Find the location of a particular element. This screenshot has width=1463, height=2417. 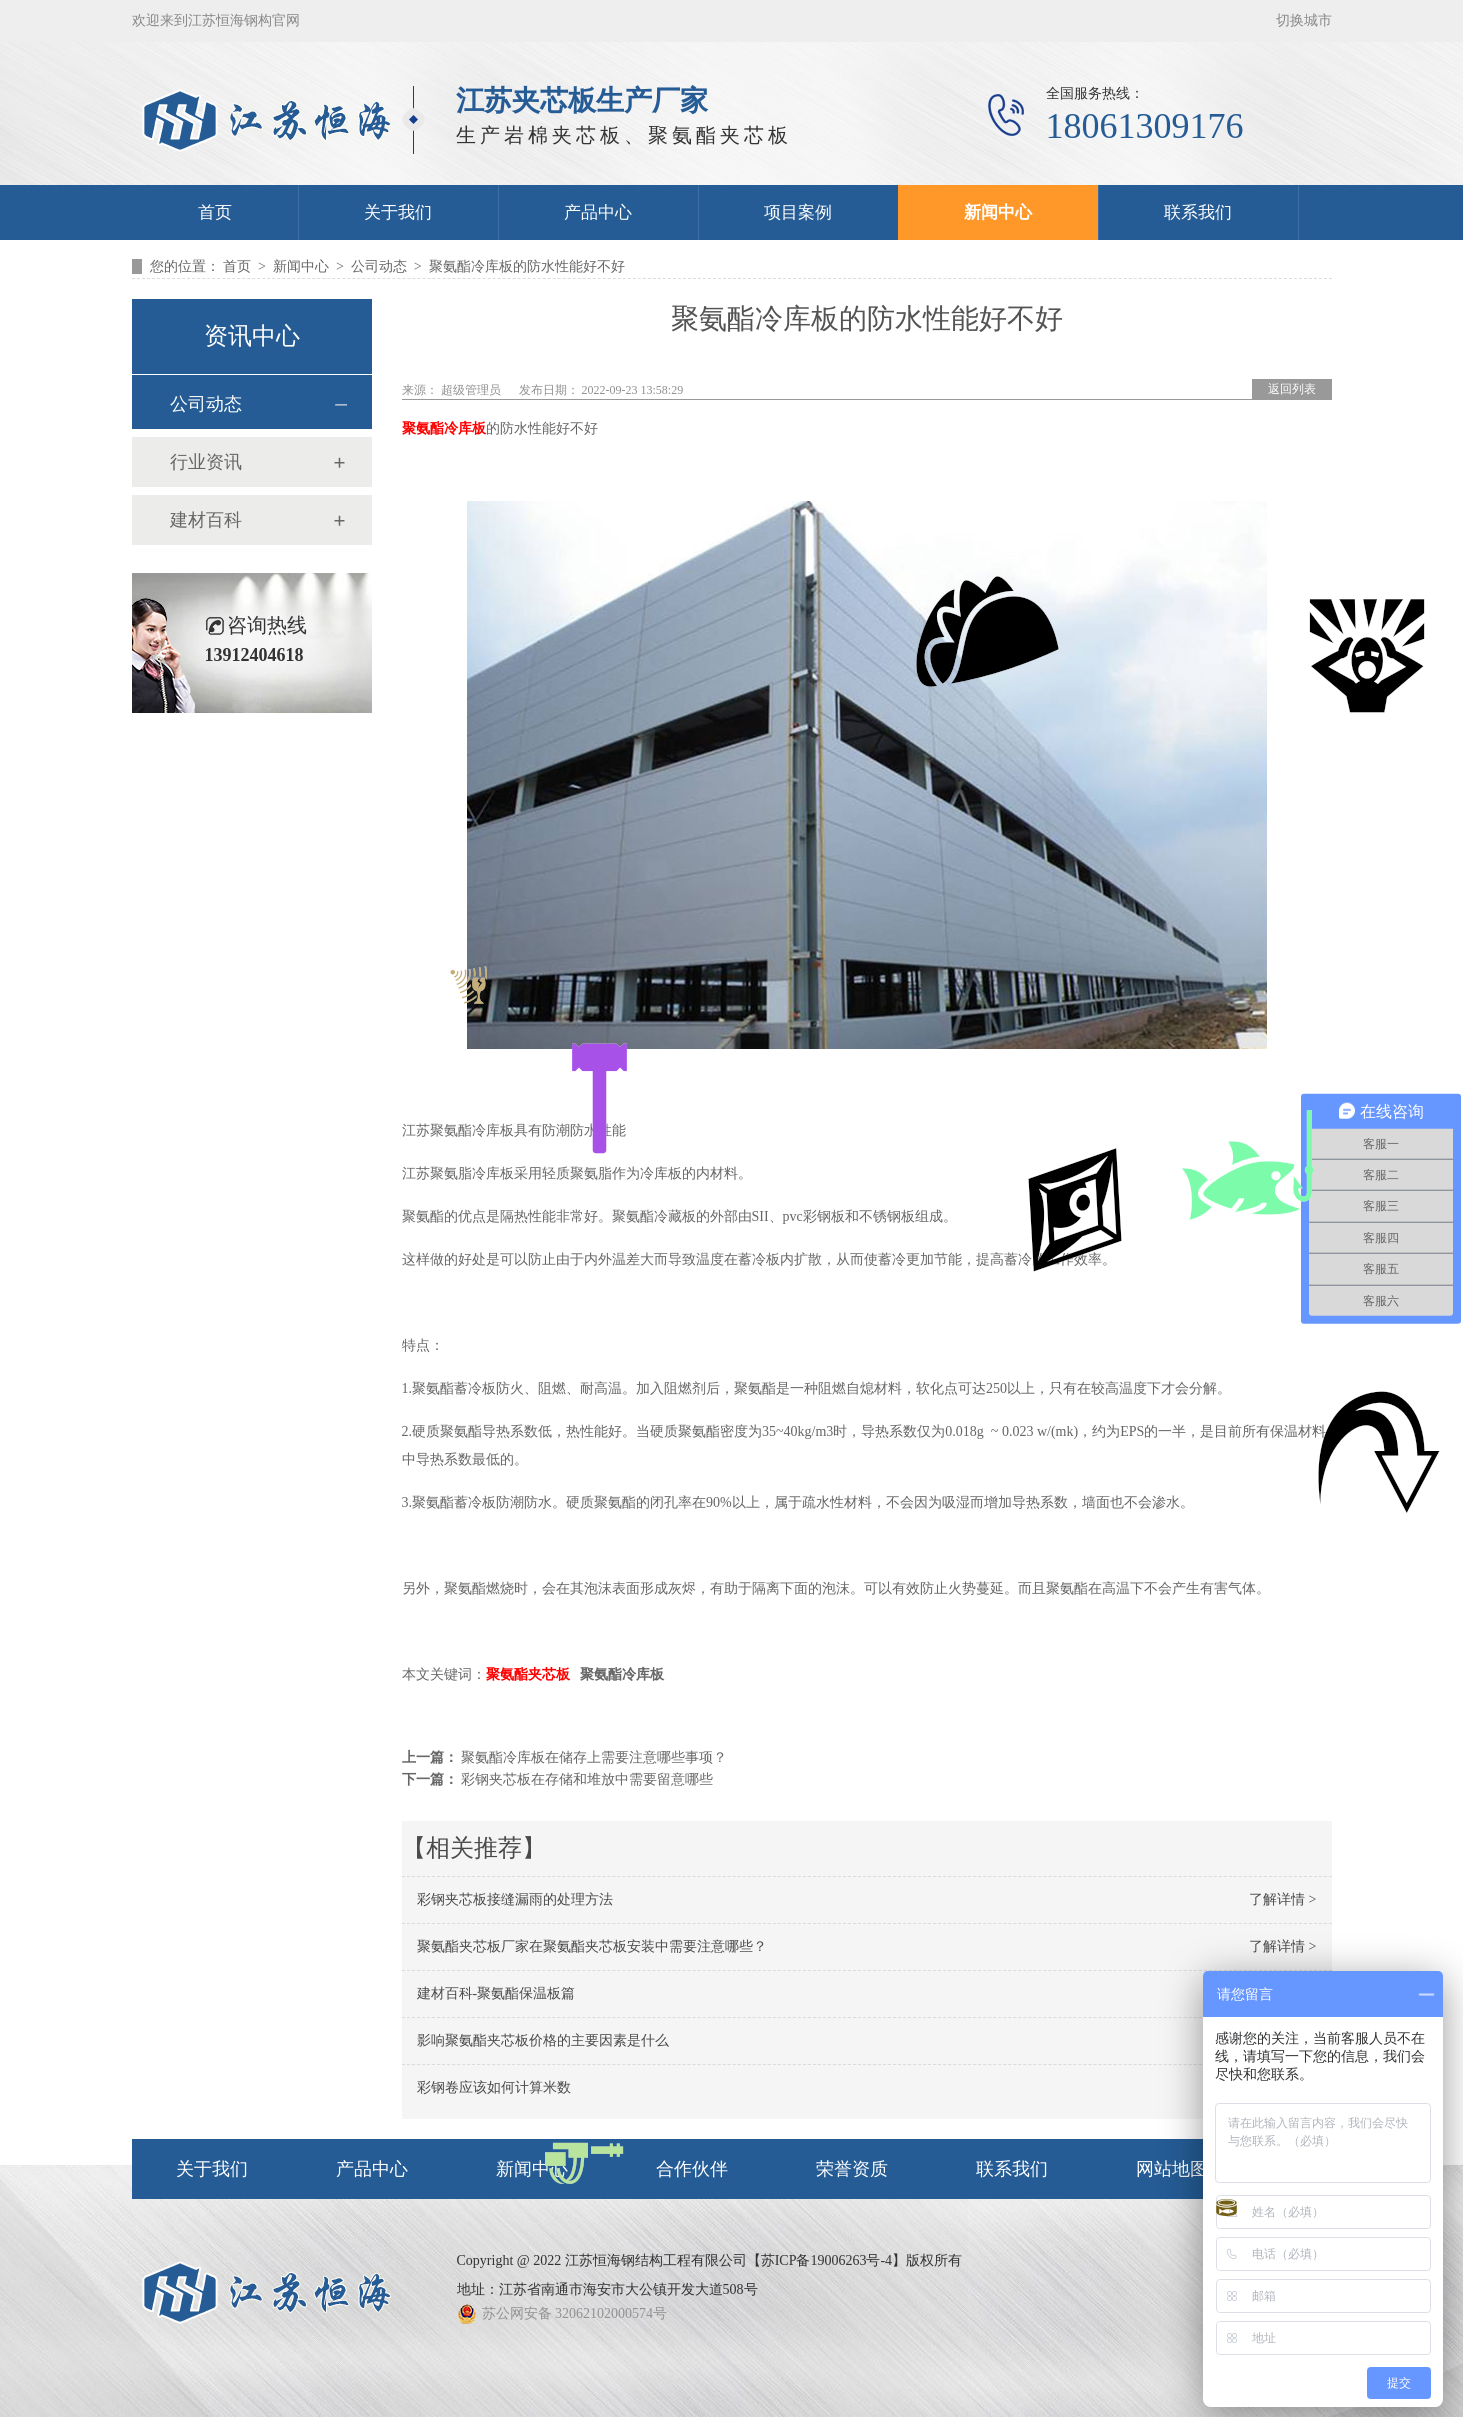

undo or revert last action is located at coordinates (1378, 1452).